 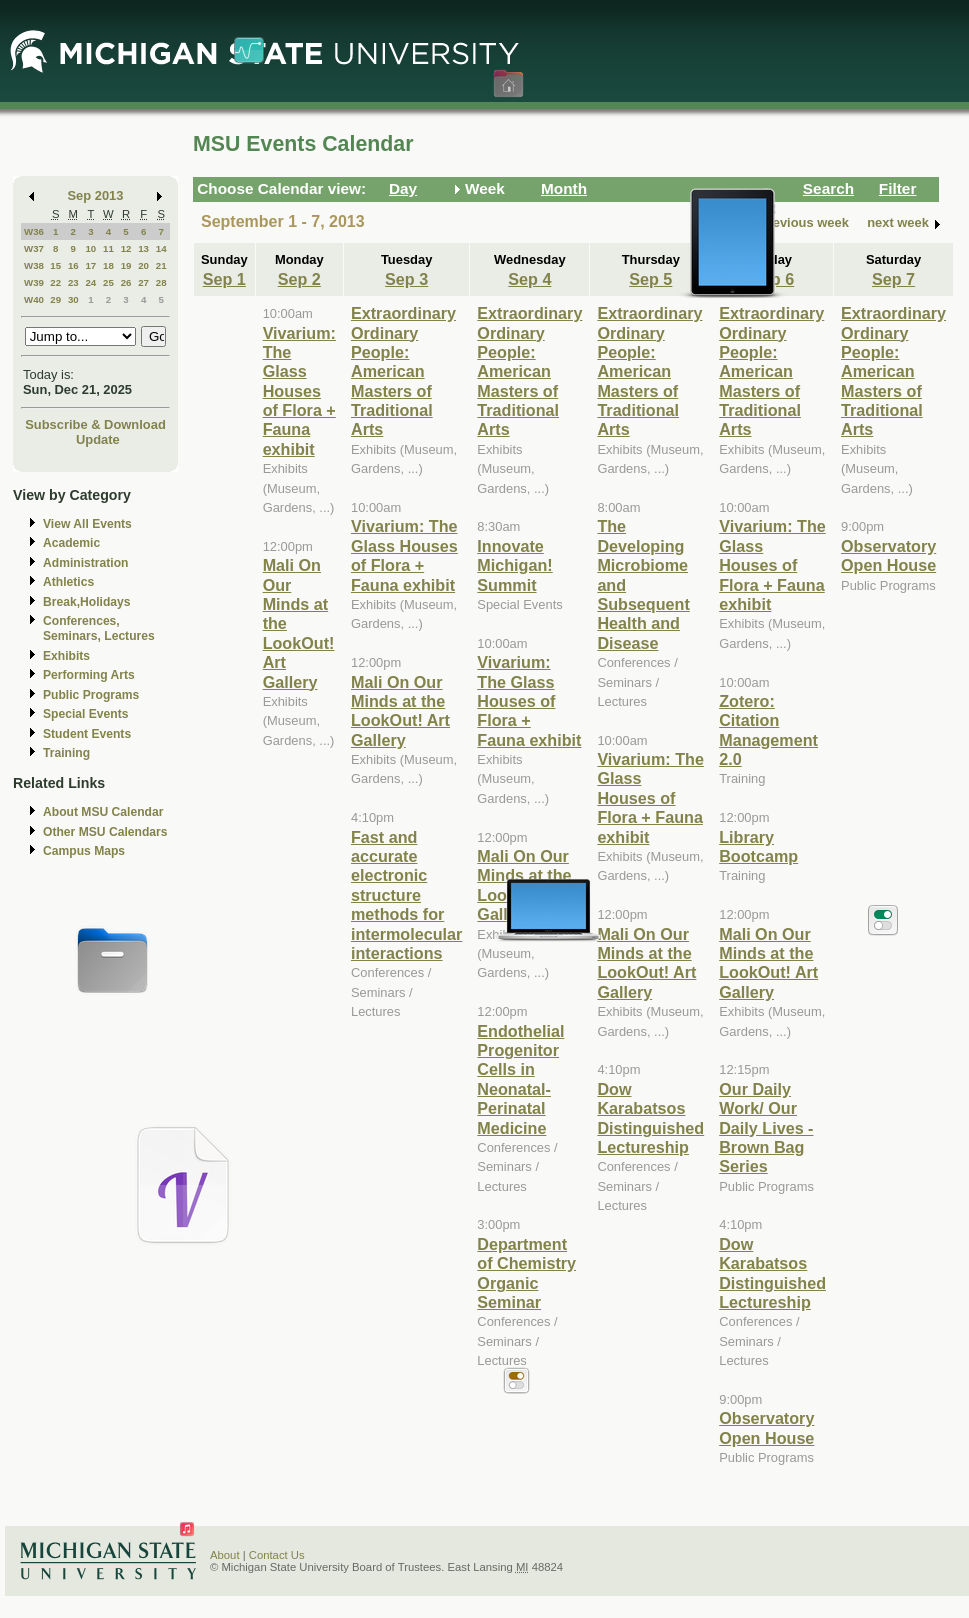 I want to click on access your home folder, so click(x=508, y=83).